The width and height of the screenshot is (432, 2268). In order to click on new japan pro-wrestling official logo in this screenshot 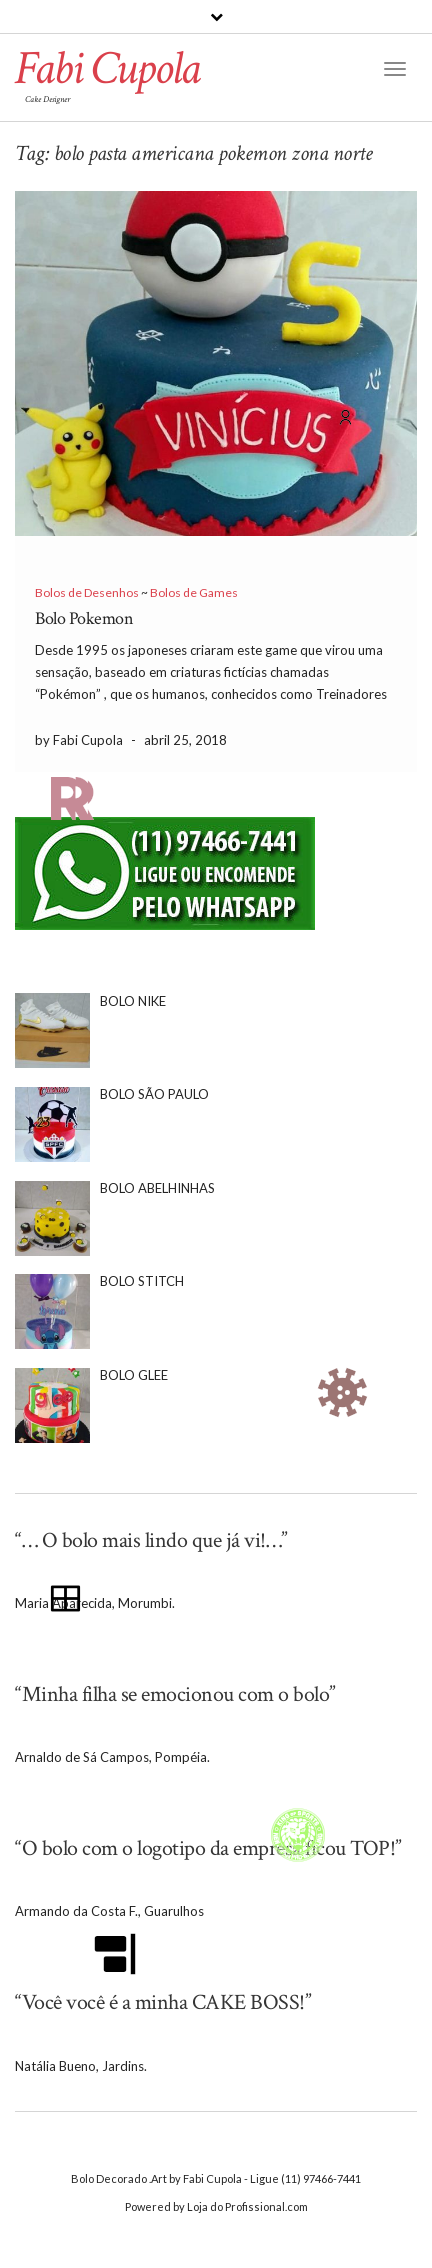, I will do `click(298, 1835)`.